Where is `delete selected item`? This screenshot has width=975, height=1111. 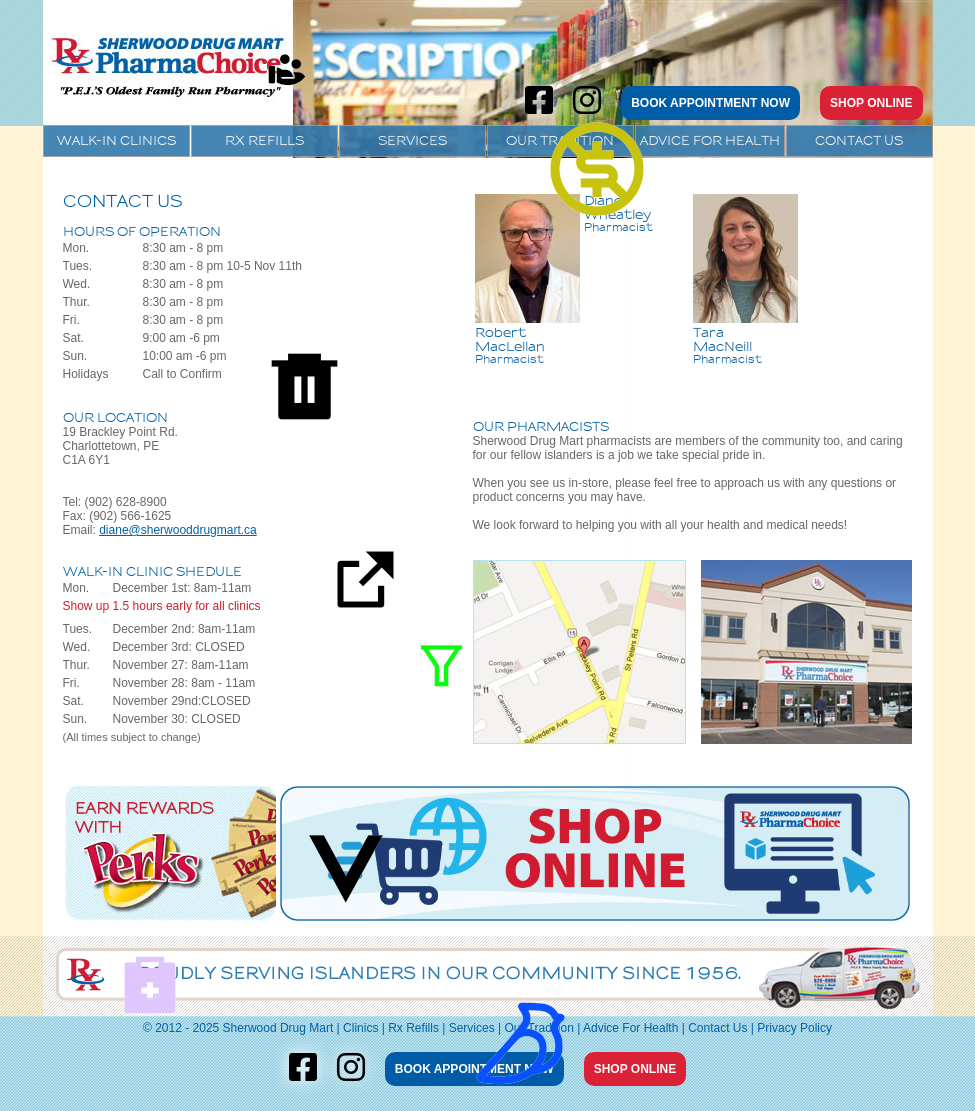
delete selected item is located at coordinates (304, 386).